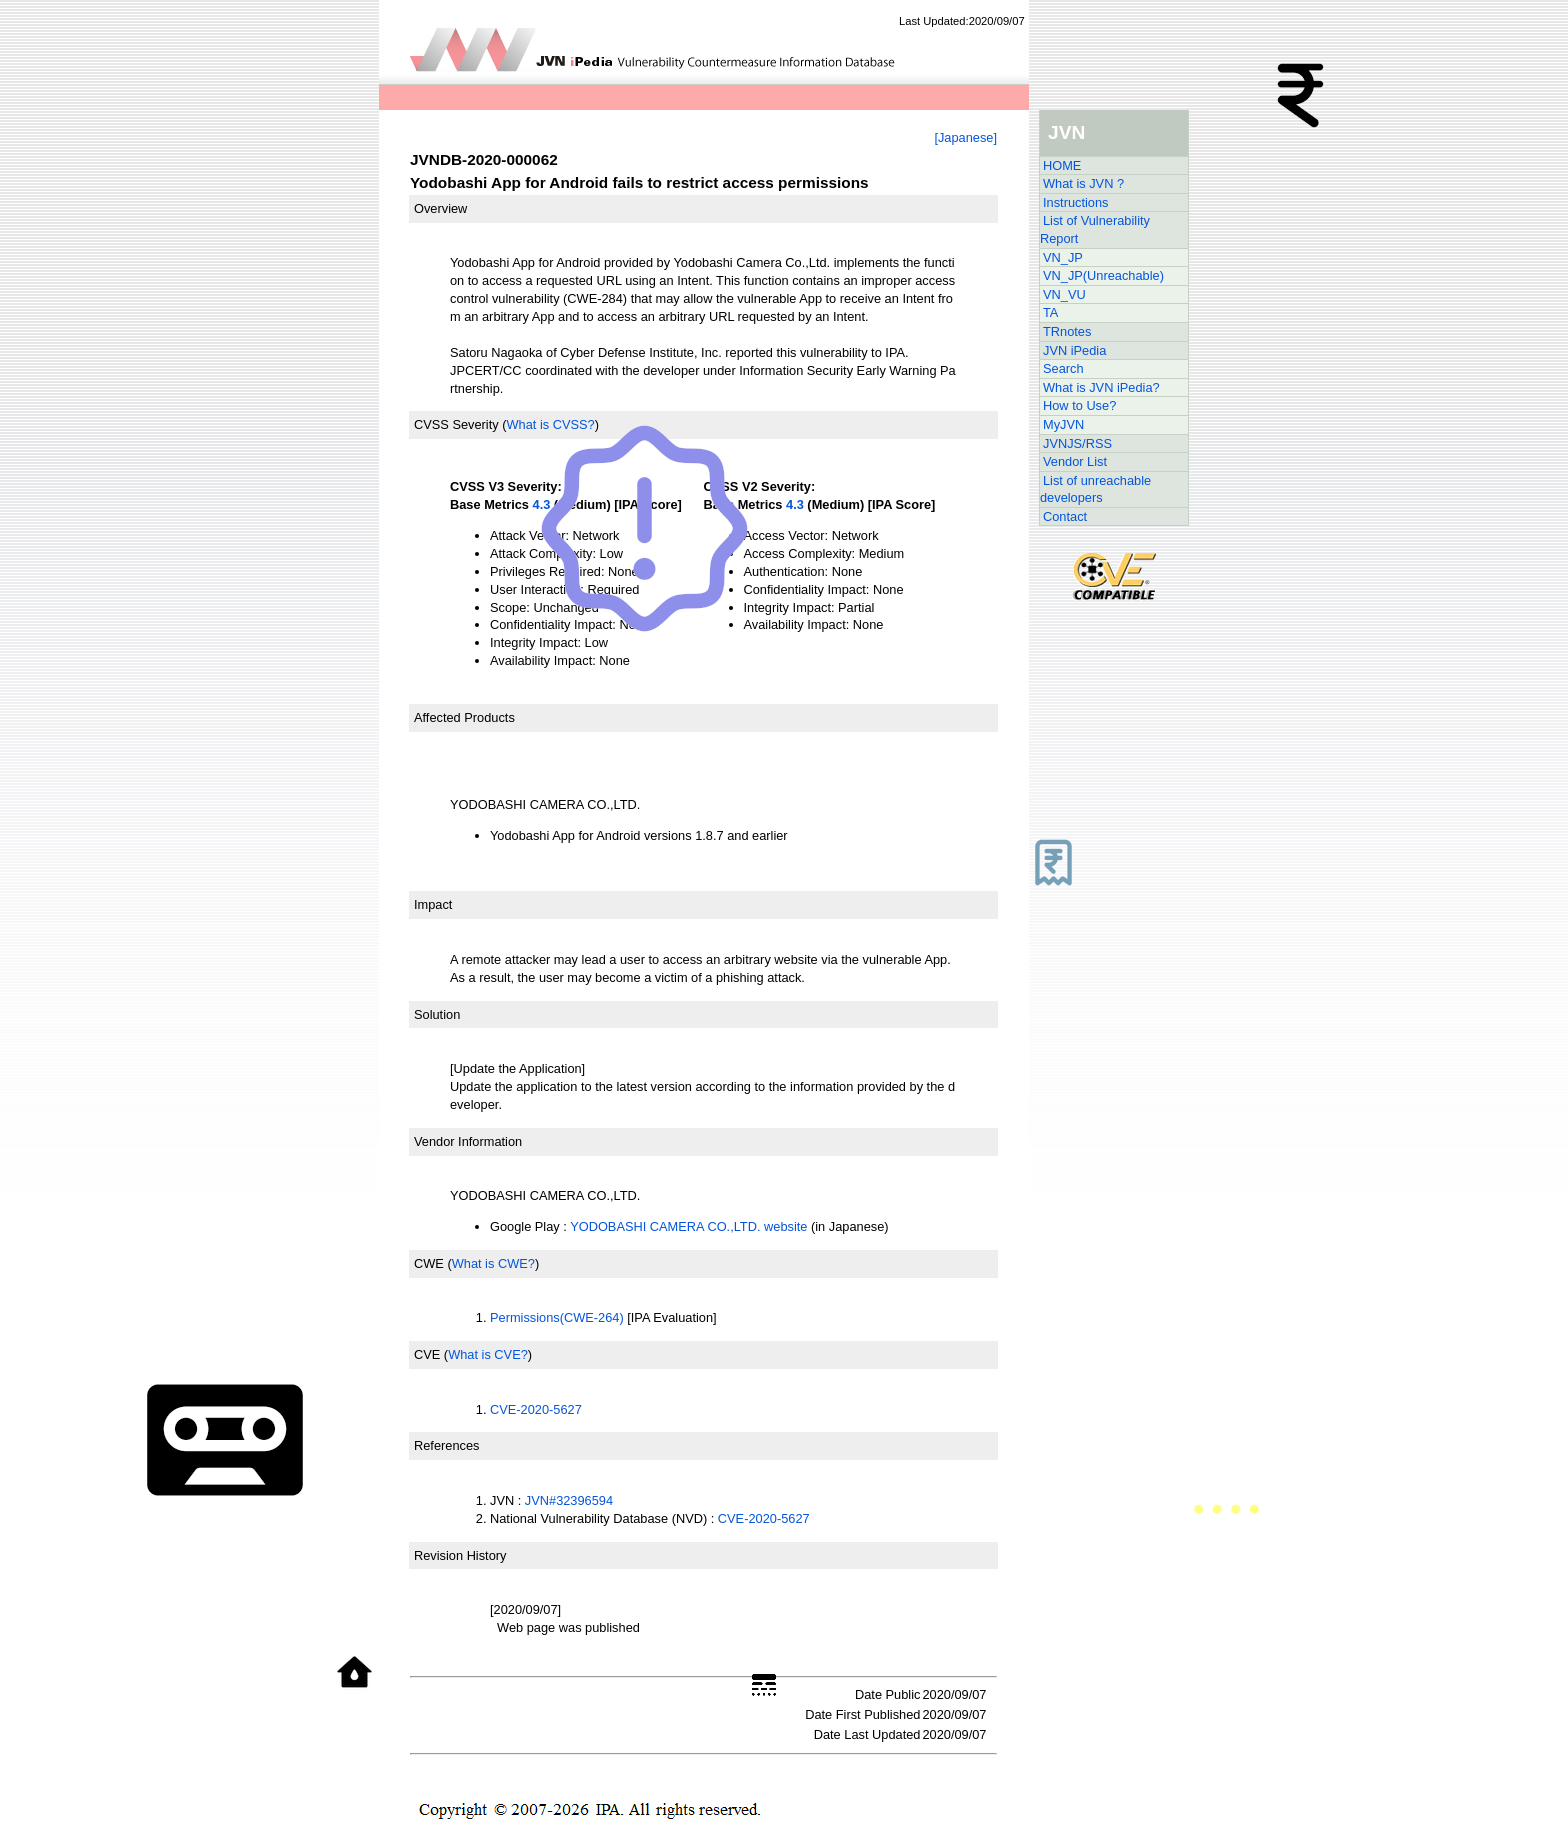  I want to click on indicates very weak or minimal signal strength, so click(1226, 1481).